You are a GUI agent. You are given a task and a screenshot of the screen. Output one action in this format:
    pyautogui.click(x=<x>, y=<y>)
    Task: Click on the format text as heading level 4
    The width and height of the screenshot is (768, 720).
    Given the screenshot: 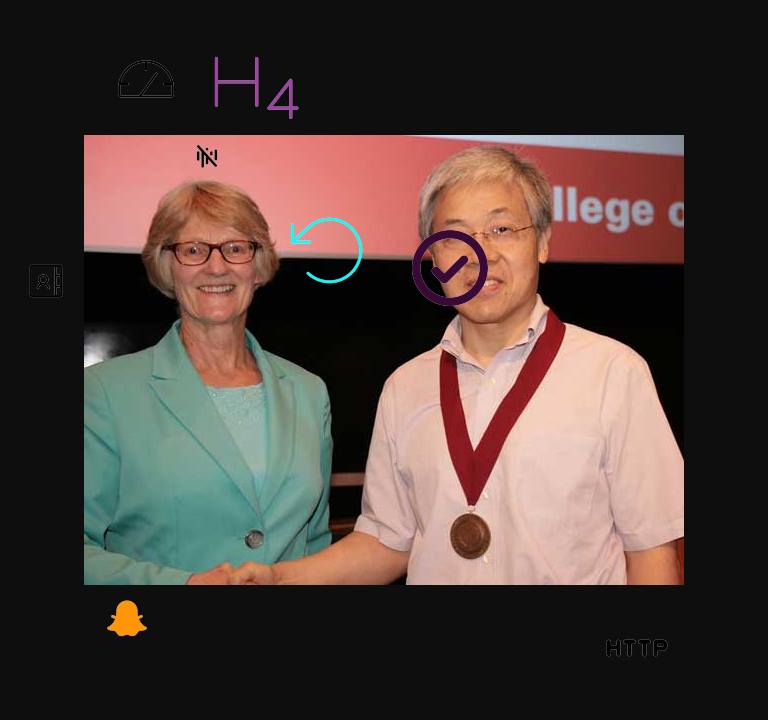 What is the action you would take?
    pyautogui.click(x=250, y=86)
    